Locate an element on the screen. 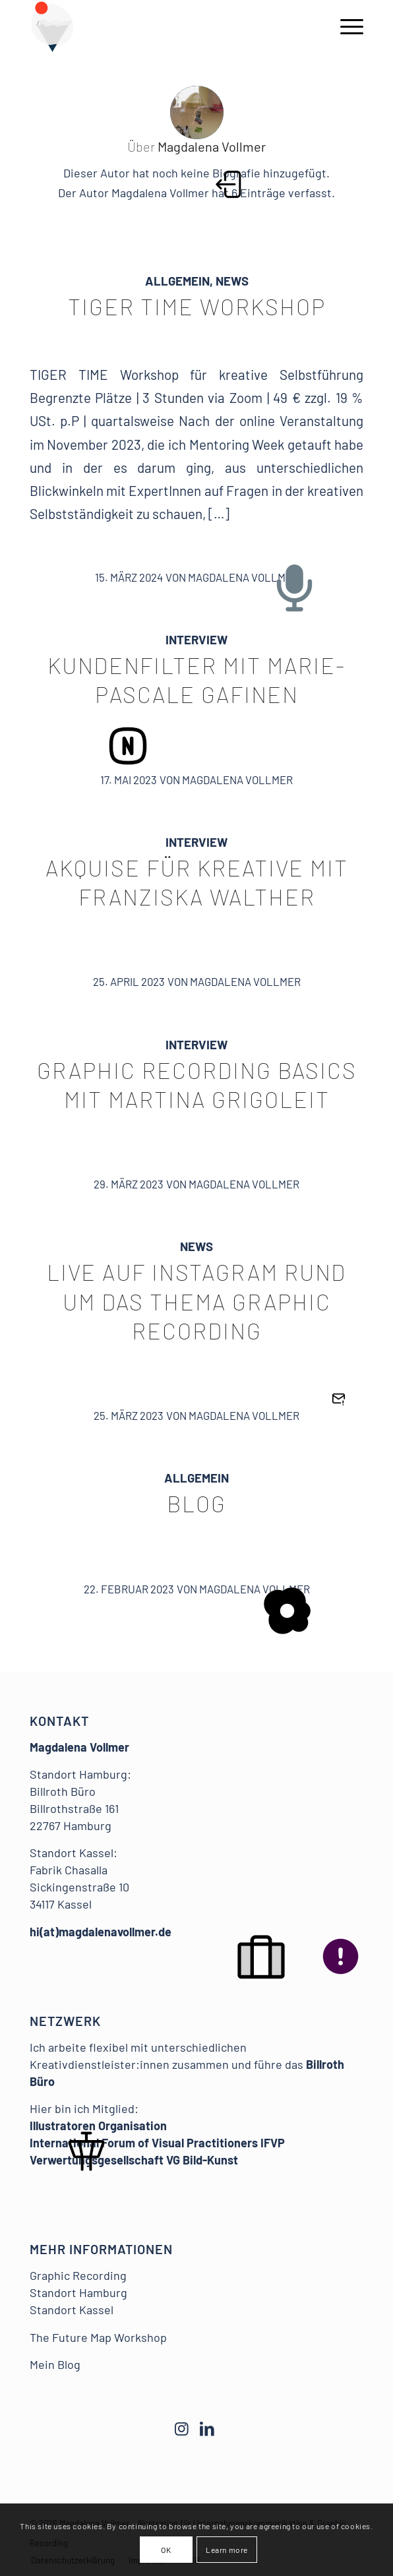 This screenshot has height=2576, width=393. indicates an item starting with the letter "n" is located at coordinates (128, 746).